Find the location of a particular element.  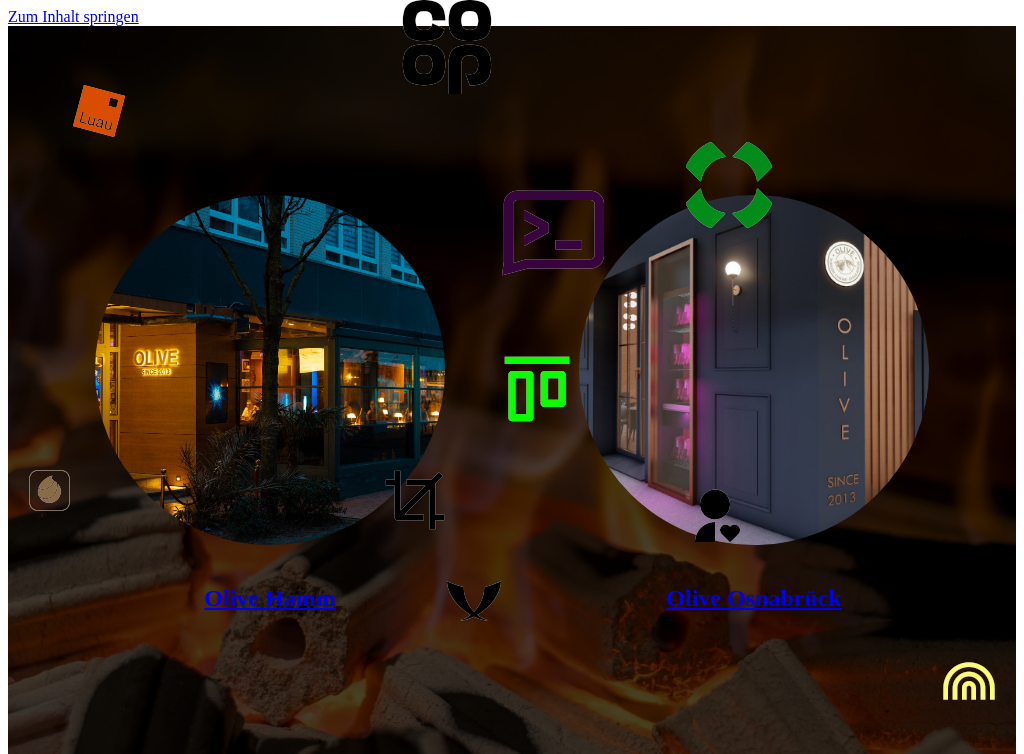

co-op brand logo is located at coordinates (447, 47).